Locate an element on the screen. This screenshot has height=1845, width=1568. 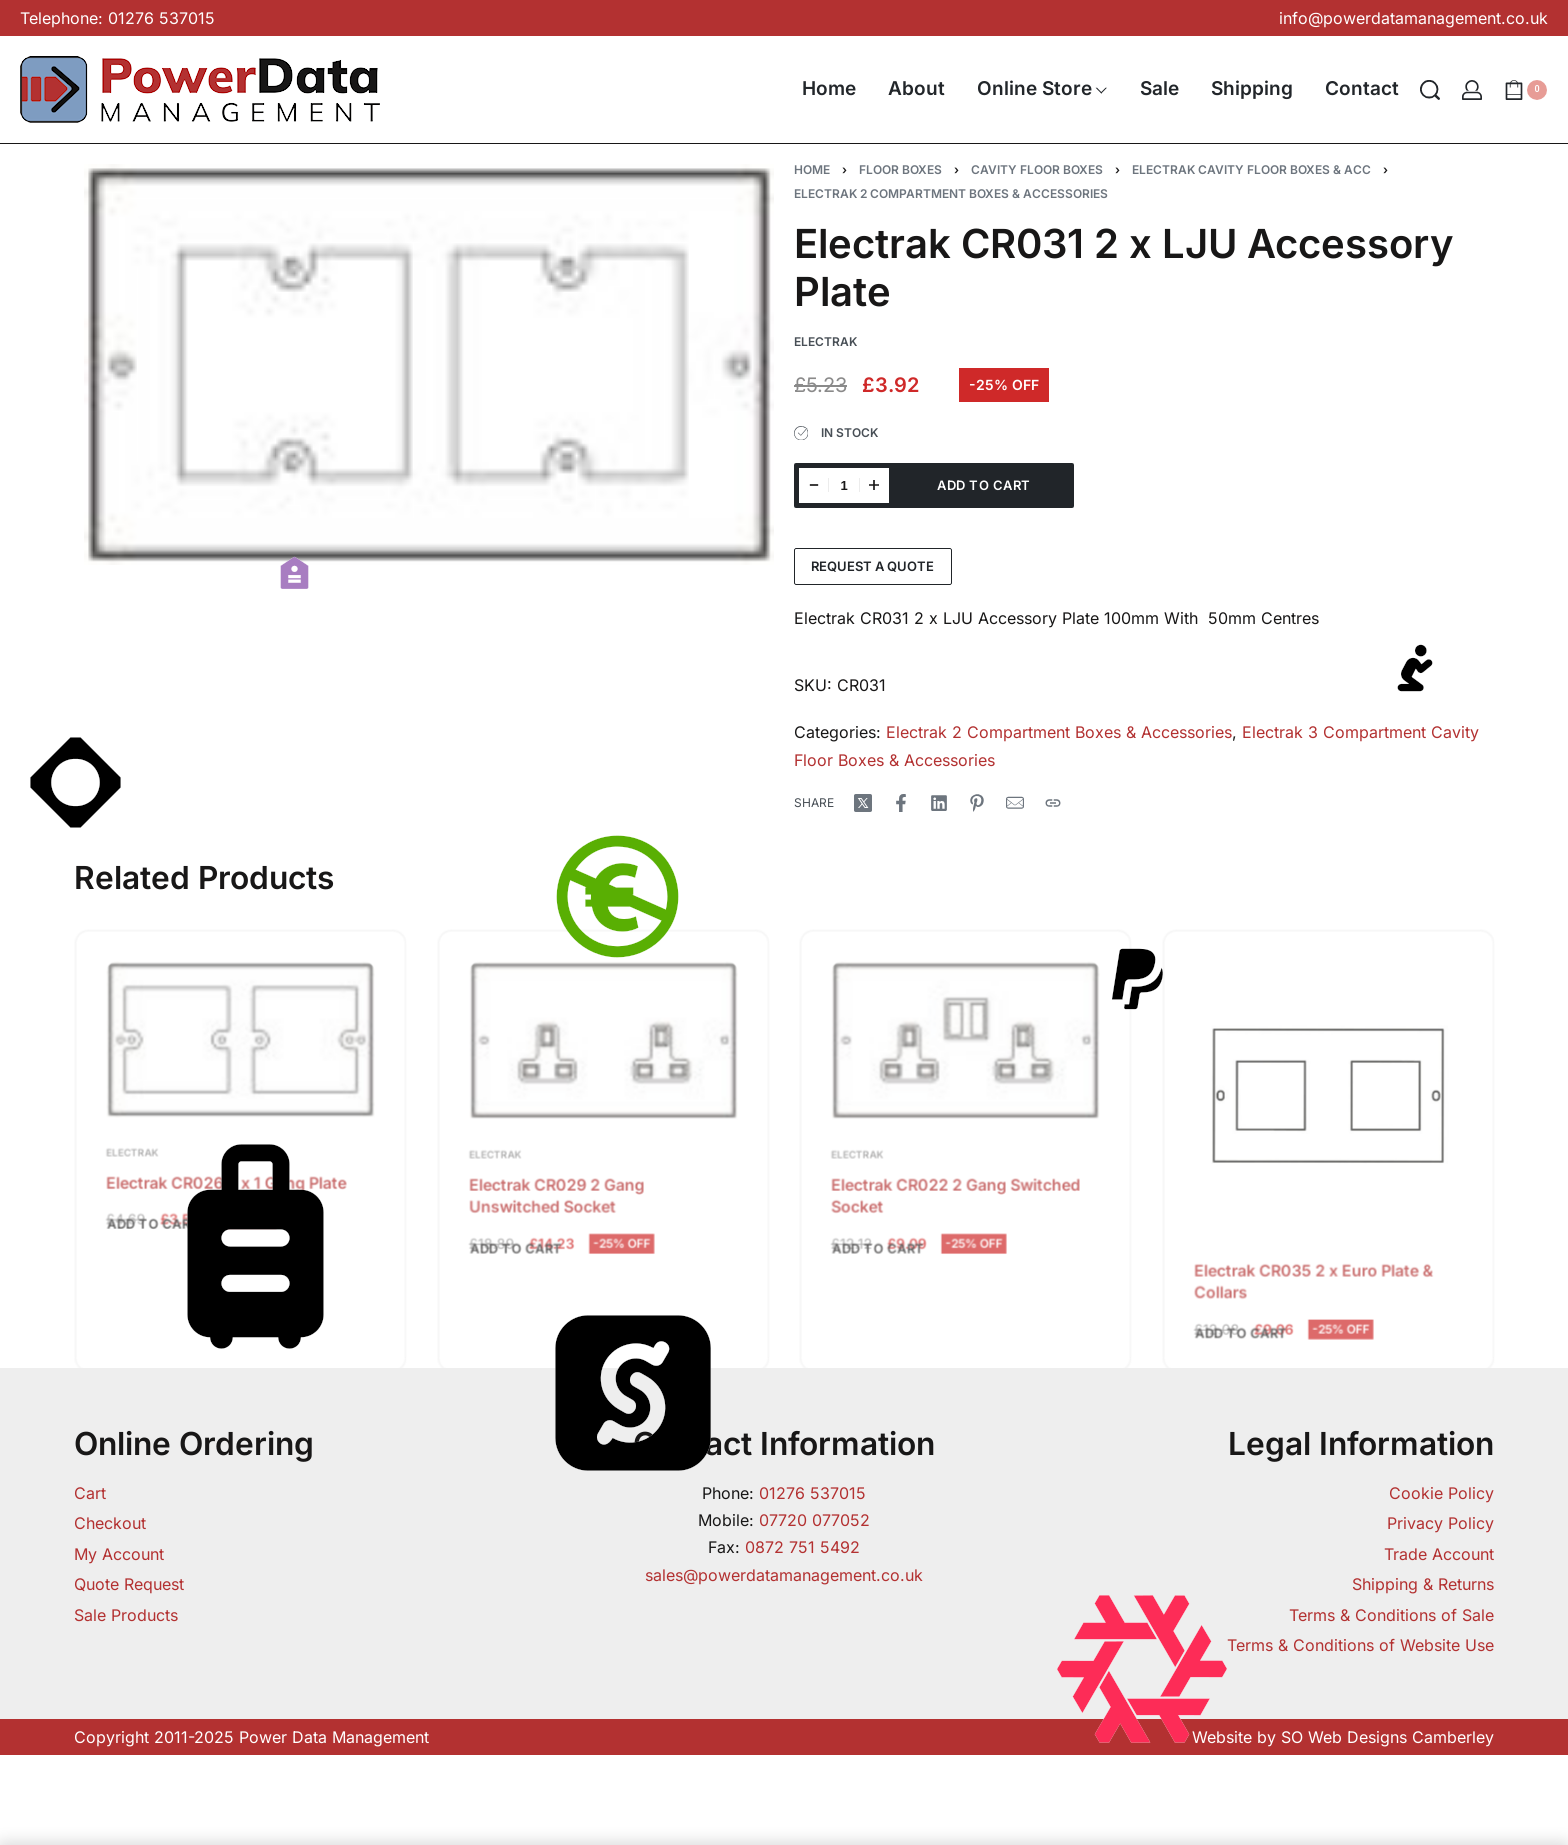
pay with PayPal is located at coordinates (1138, 978).